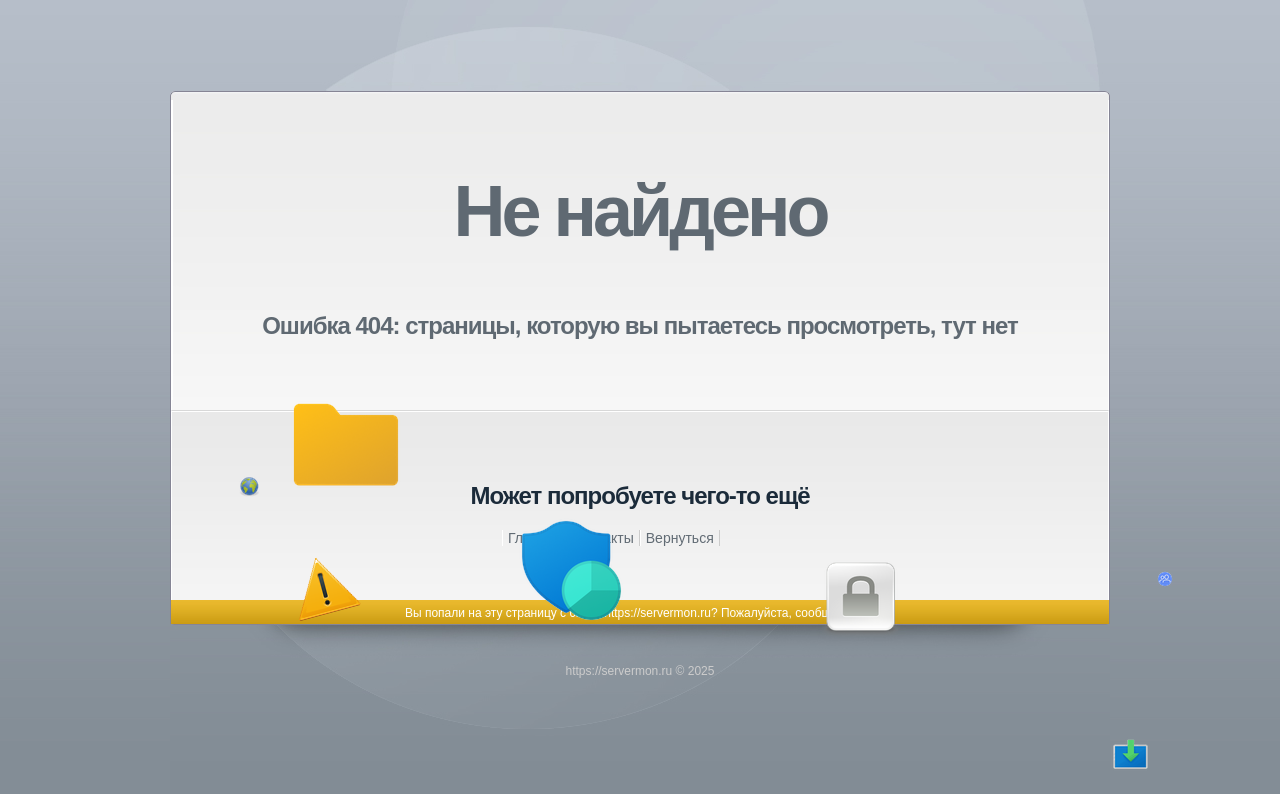 Image resolution: width=1280 pixels, height=794 pixels. Describe the element at coordinates (861, 600) in the screenshot. I see `indicates a locked or read-only file` at that location.